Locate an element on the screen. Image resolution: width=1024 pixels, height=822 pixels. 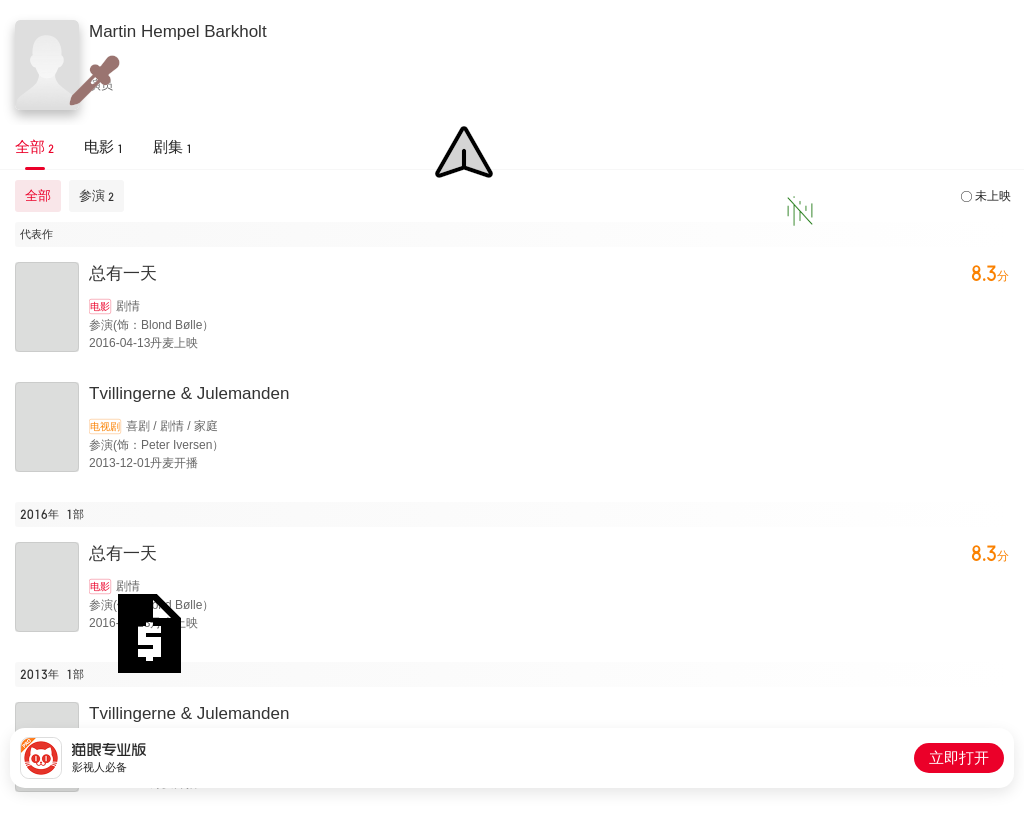
pick a color from the screen is located at coordinates (94, 80).